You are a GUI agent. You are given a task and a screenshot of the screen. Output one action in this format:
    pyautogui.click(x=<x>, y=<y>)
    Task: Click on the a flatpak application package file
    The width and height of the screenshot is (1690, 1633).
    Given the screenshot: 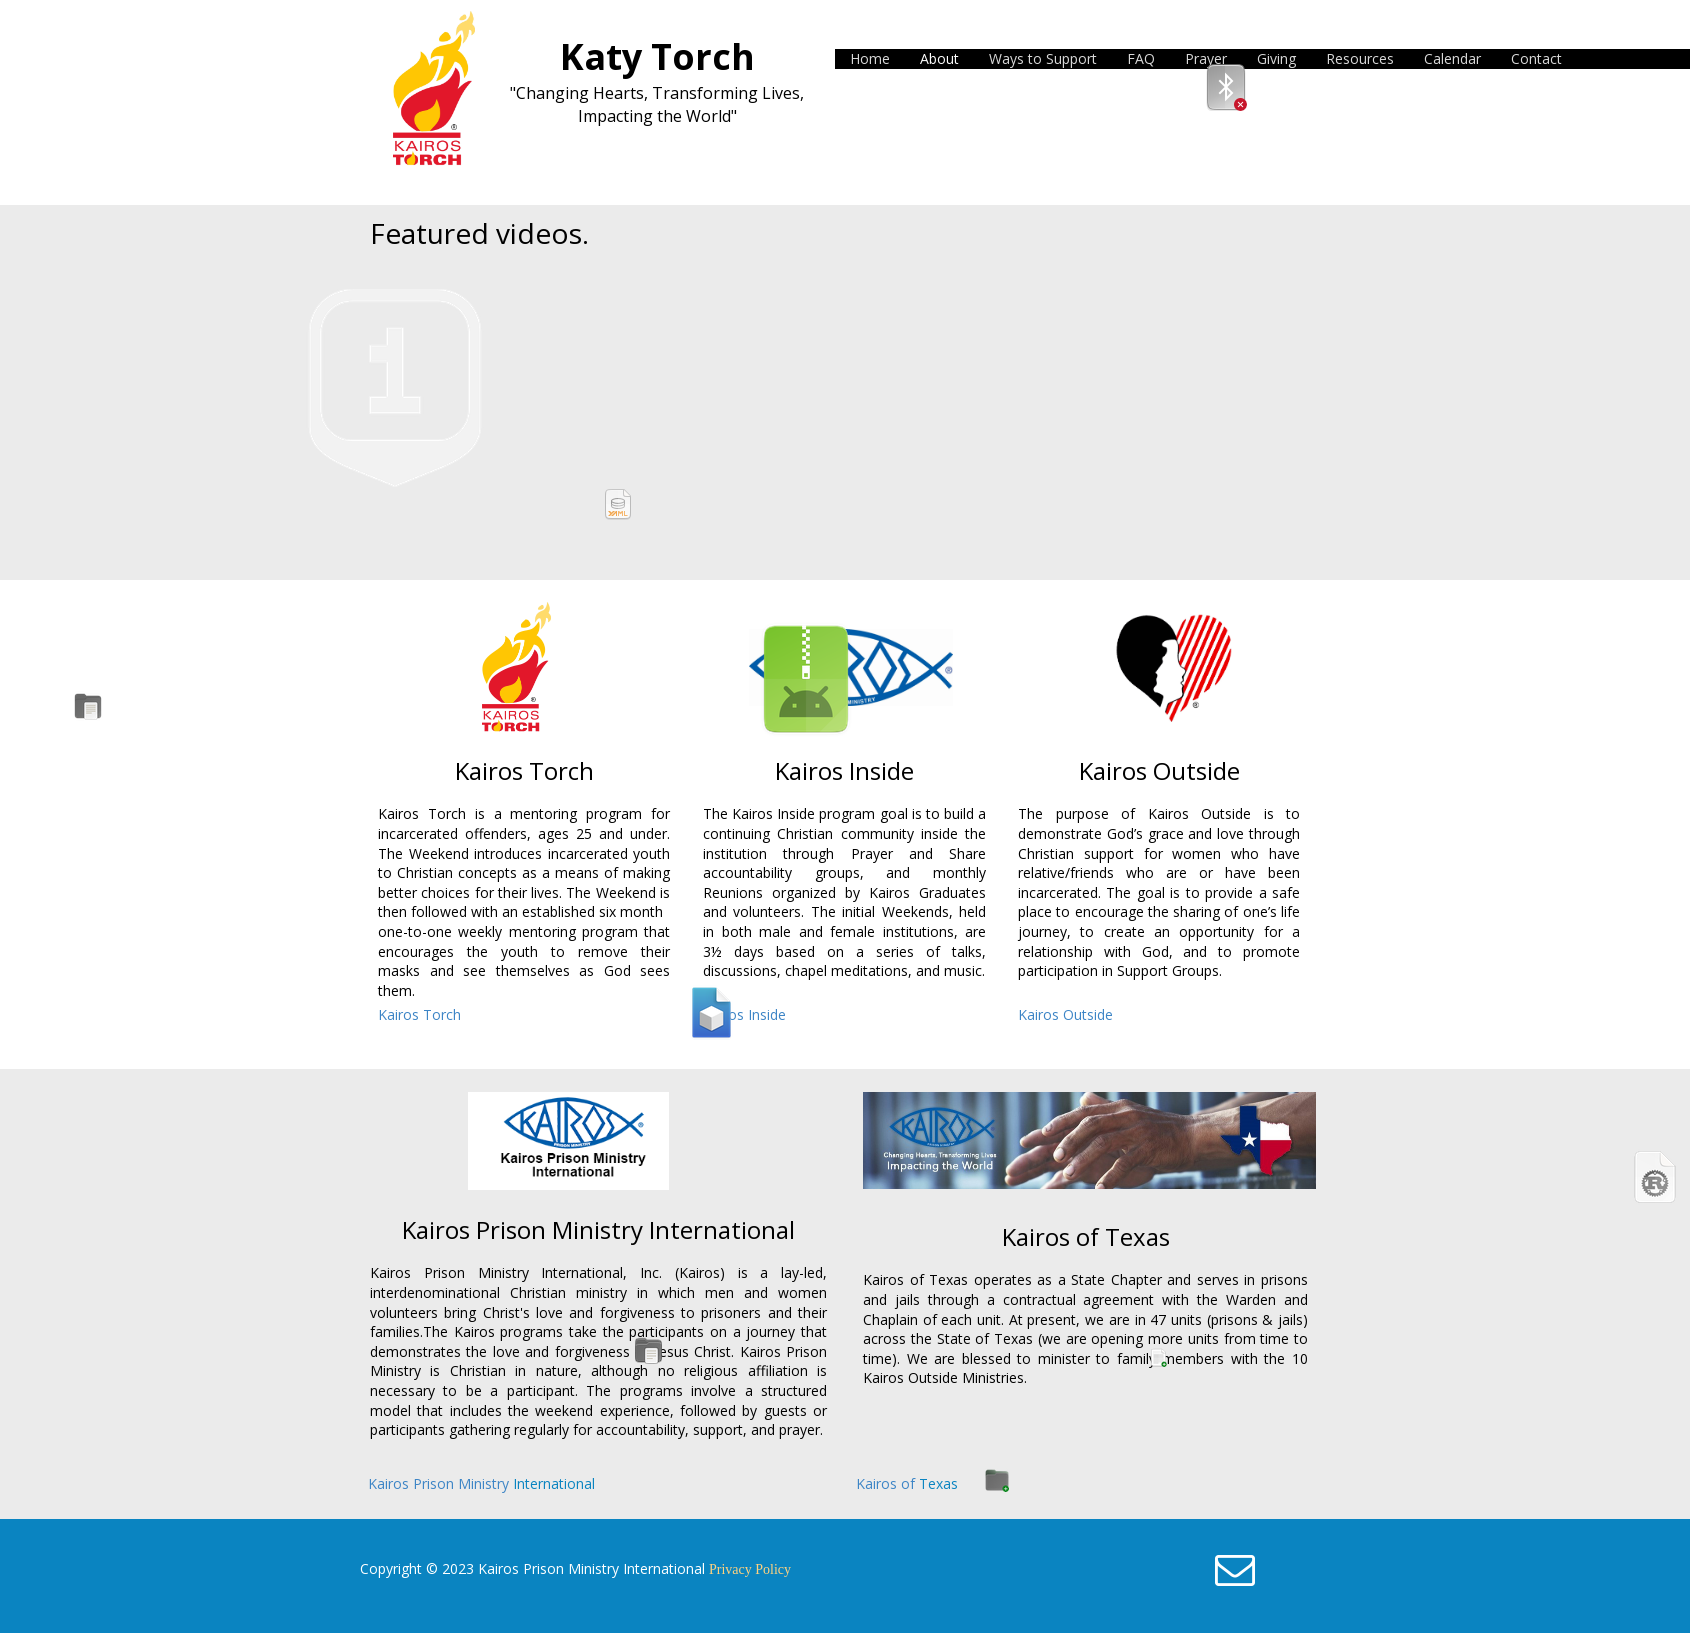 What is the action you would take?
    pyautogui.click(x=711, y=1012)
    